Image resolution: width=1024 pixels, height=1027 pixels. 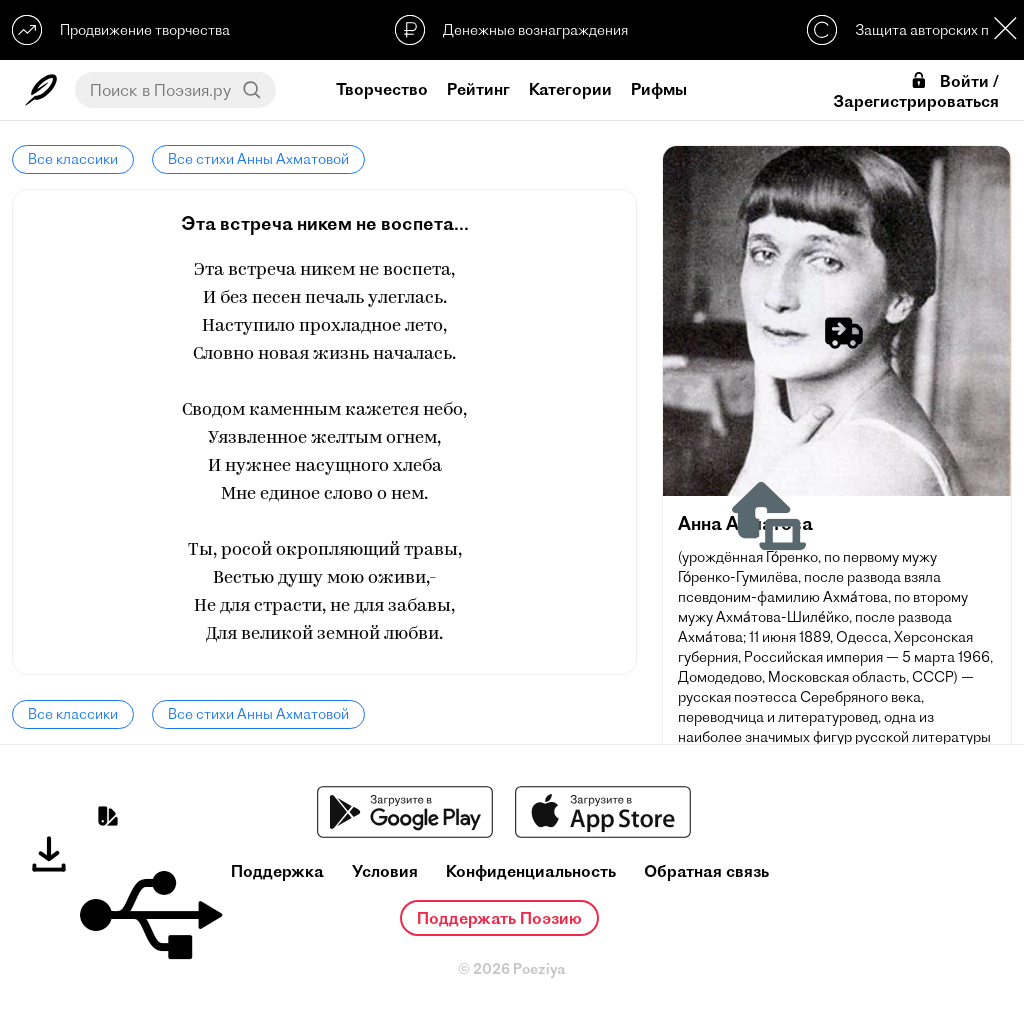 I want to click on download a file or content, so click(x=49, y=855).